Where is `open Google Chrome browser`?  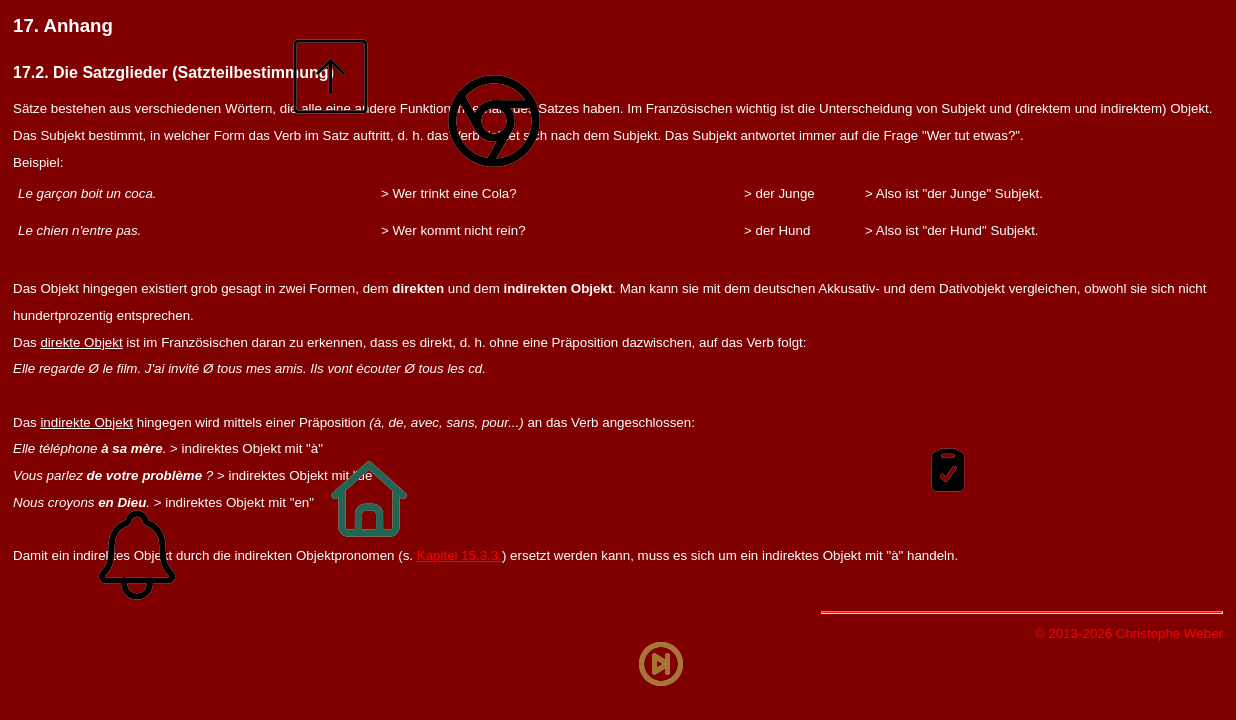
open Google Chrome browser is located at coordinates (494, 121).